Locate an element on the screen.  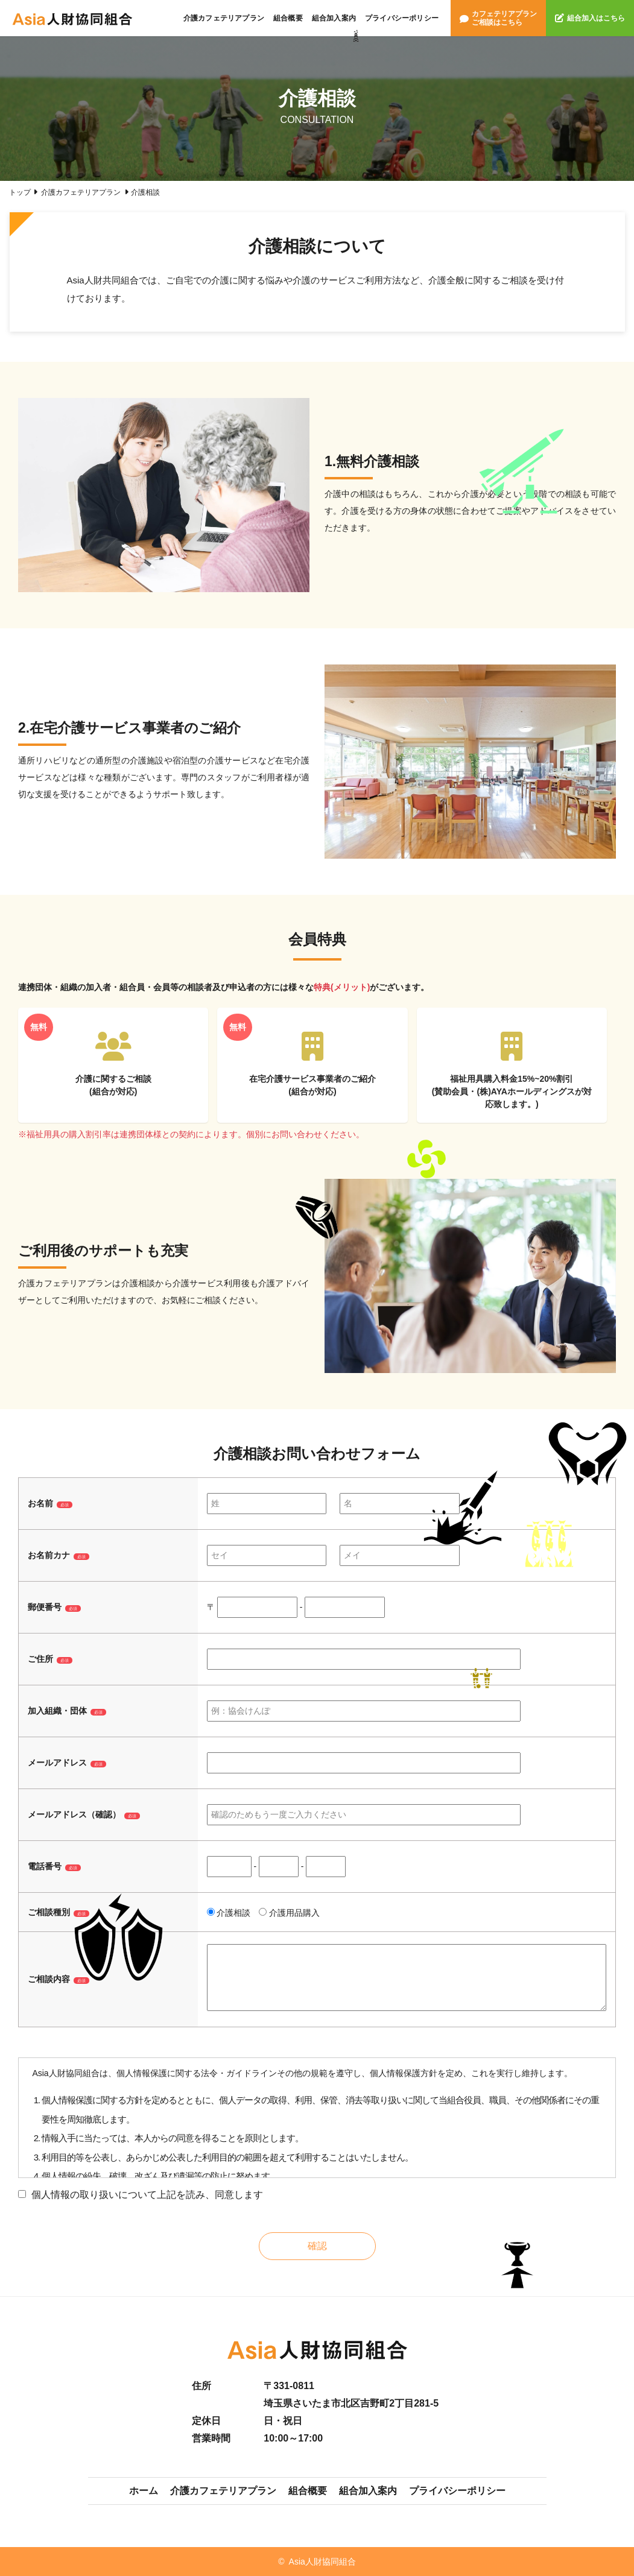
view achievement goals is located at coordinates (517, 2265).